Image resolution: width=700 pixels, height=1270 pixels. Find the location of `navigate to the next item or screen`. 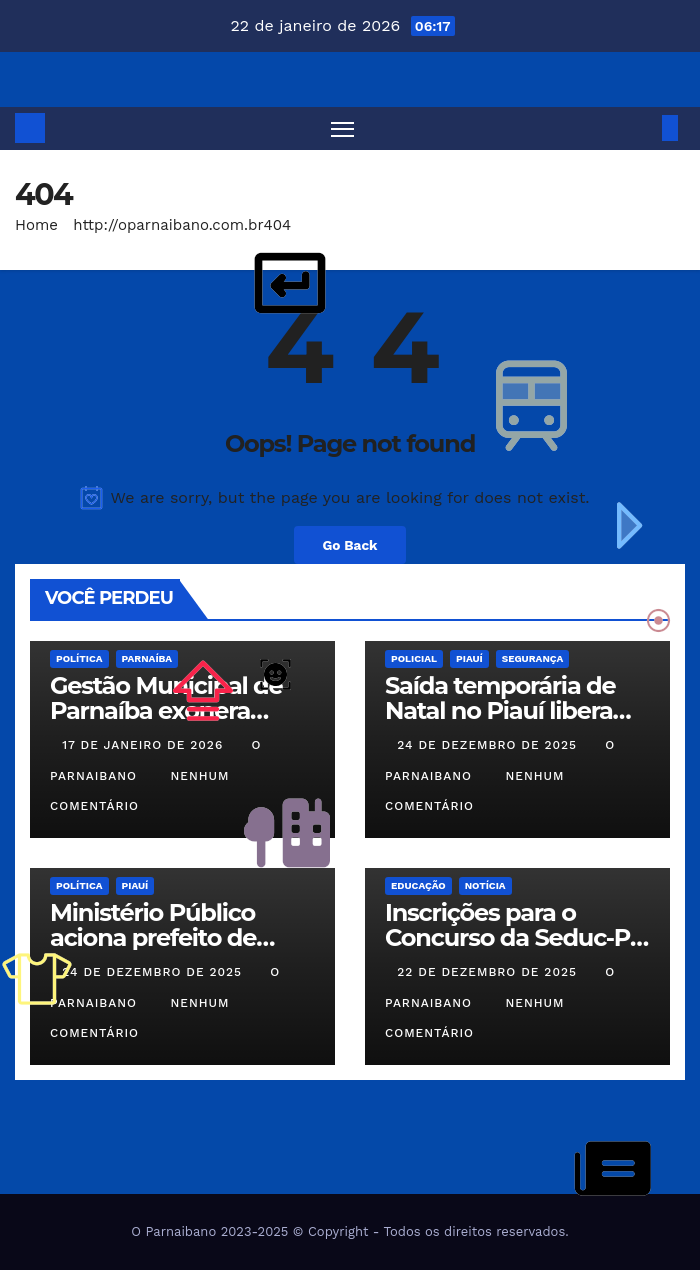

navigate to the next item or screen is located at coordinates (627, 525).